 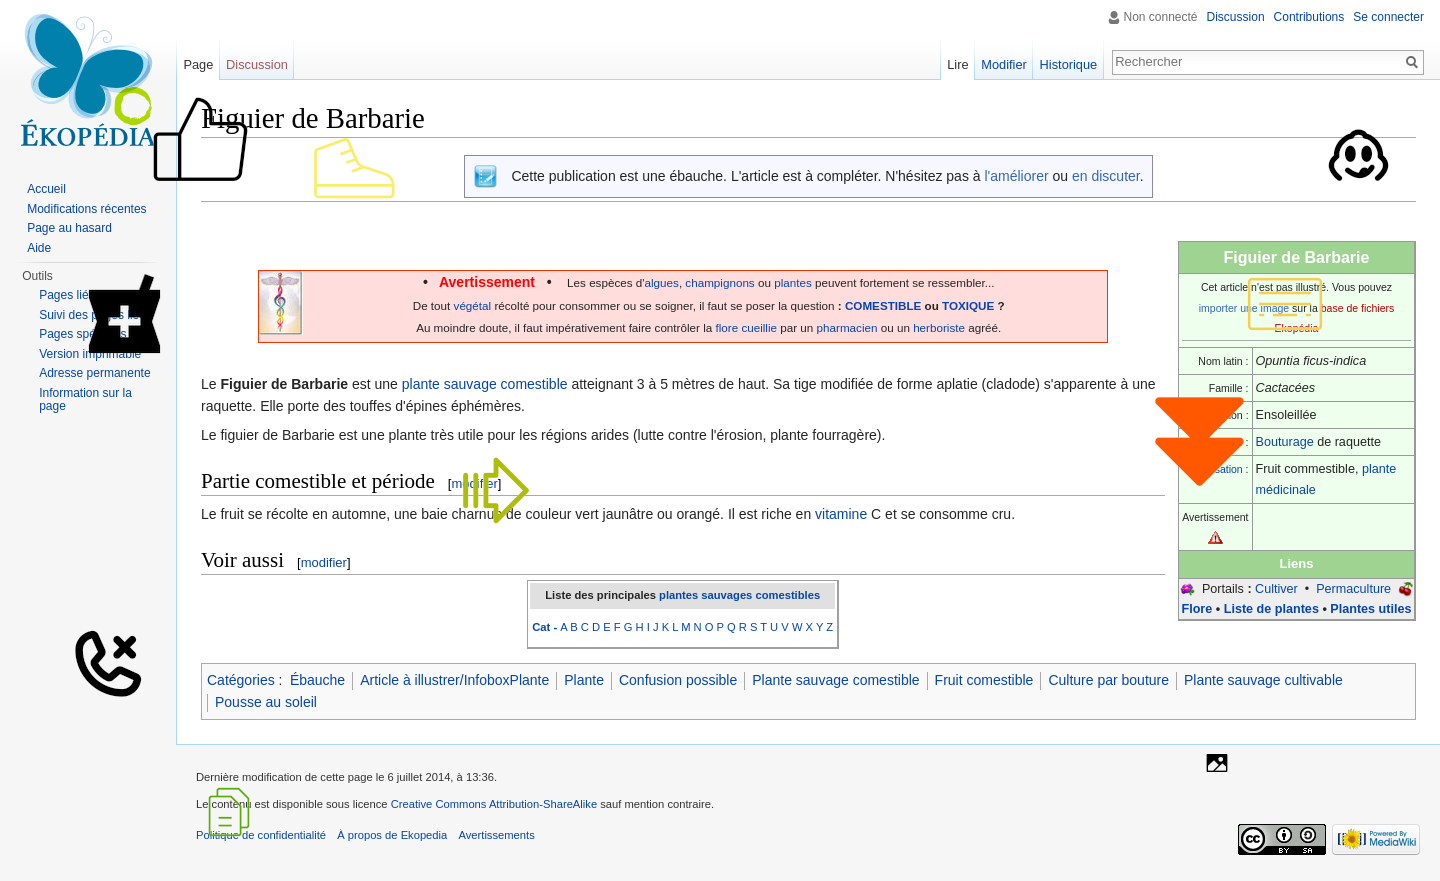 I want to click on like or approve content, so click(x=200, y=144).